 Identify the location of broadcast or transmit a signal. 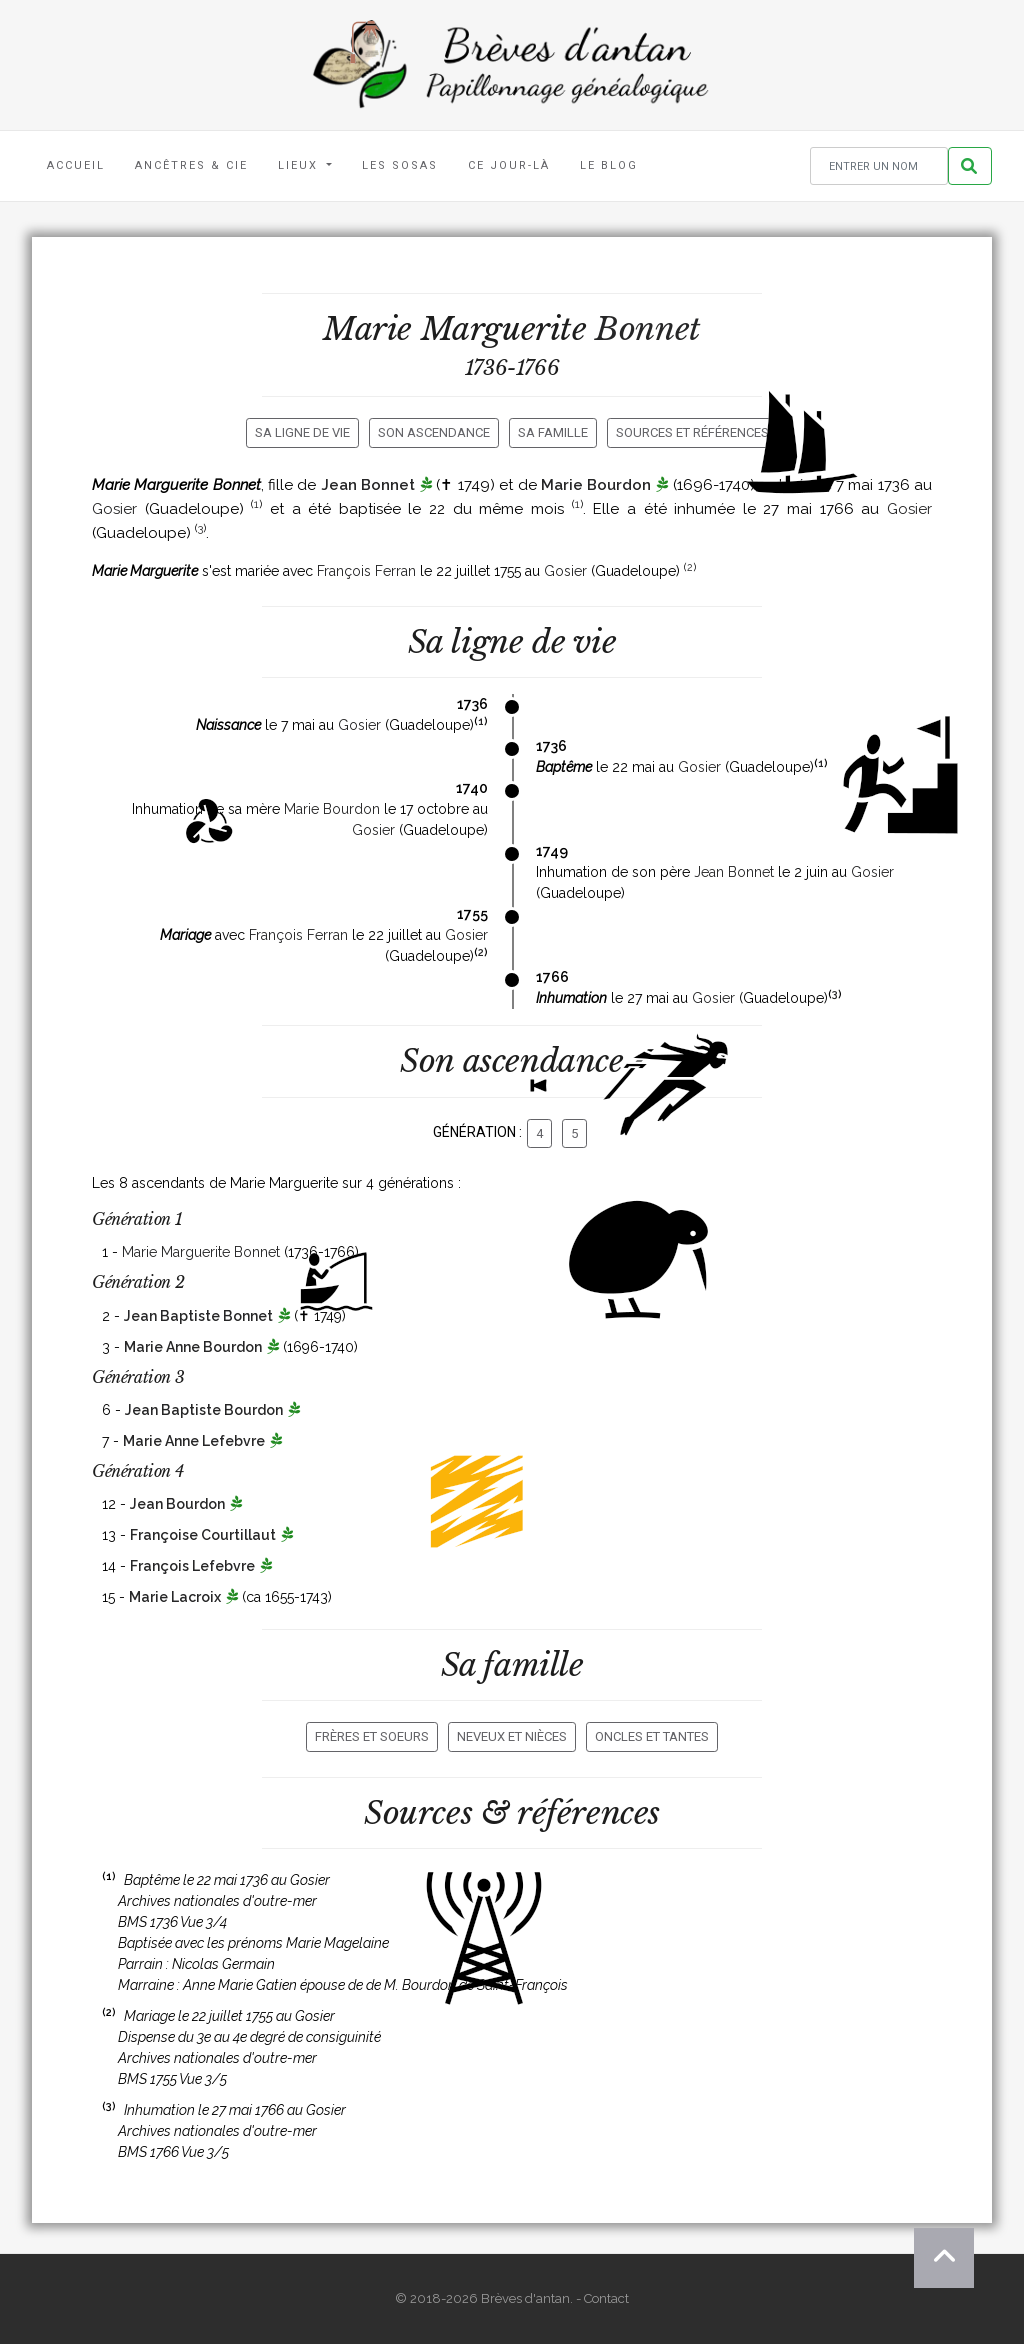
(484, 1940).